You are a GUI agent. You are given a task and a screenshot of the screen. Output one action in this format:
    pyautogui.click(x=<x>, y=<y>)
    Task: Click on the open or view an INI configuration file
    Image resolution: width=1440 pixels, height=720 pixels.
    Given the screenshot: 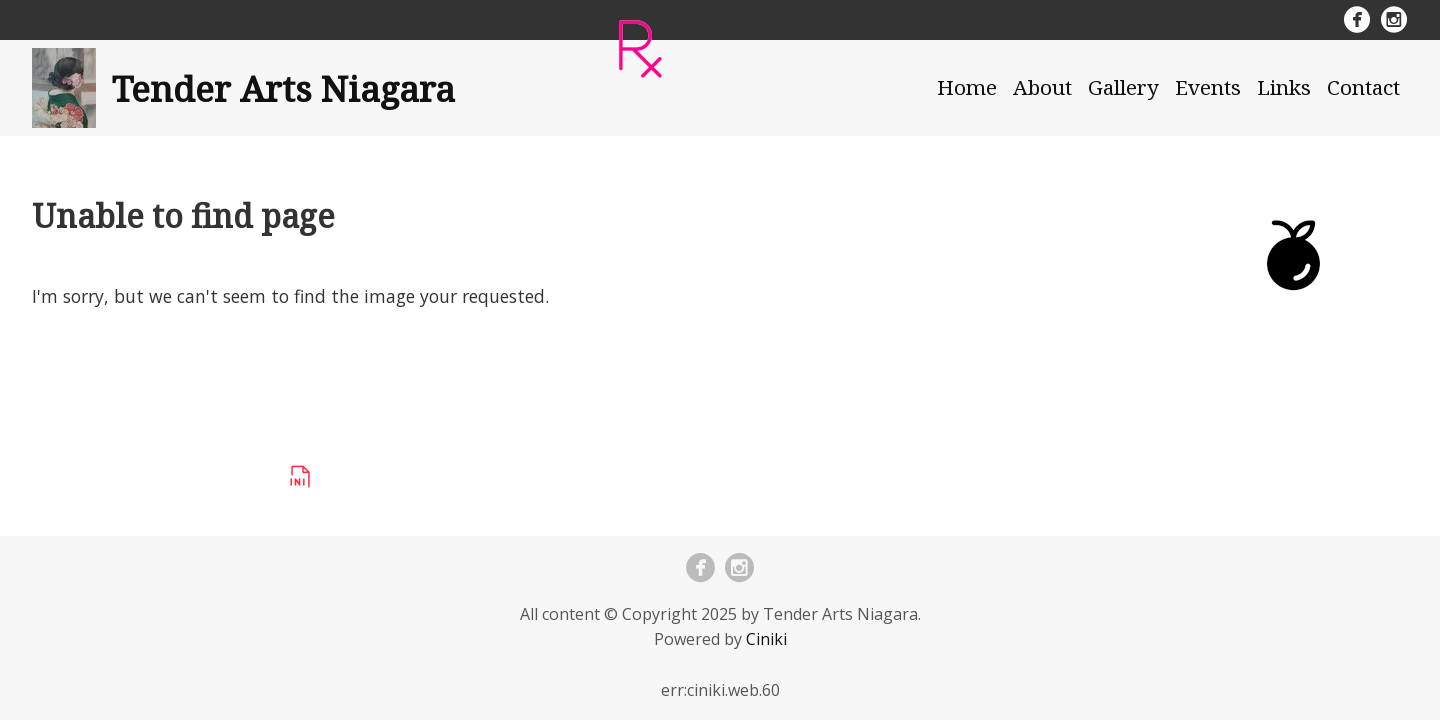 What is the action you would take?
    pyautogui.click(x=300, y=476)
    